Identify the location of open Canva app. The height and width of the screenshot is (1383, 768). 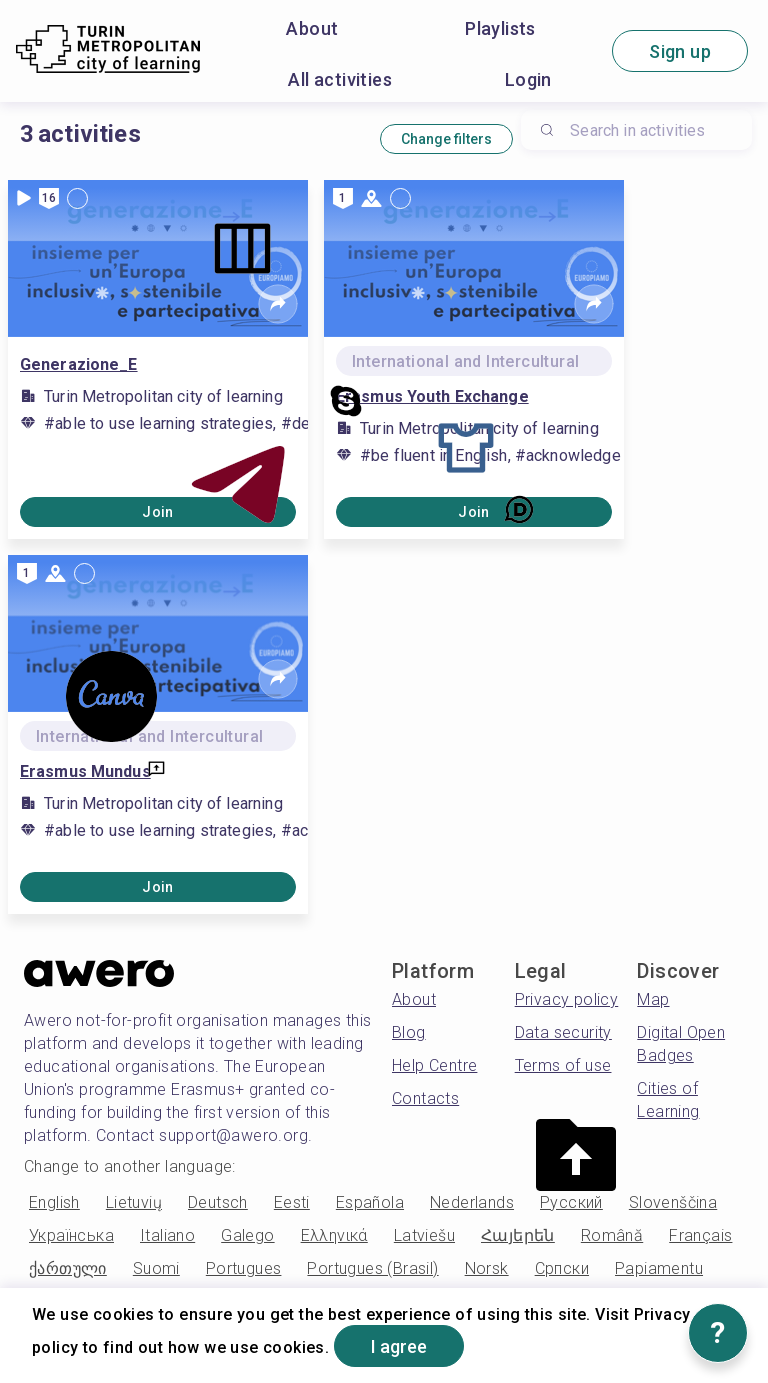
(111, 696).